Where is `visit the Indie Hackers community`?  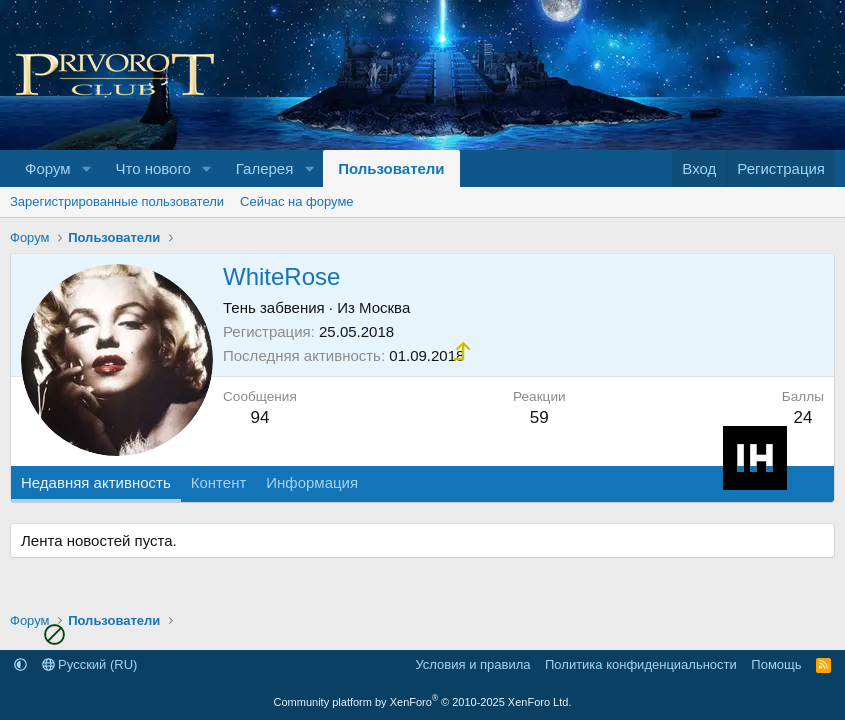 visit the Indie Hackers community is located at coordinates (755, 458).